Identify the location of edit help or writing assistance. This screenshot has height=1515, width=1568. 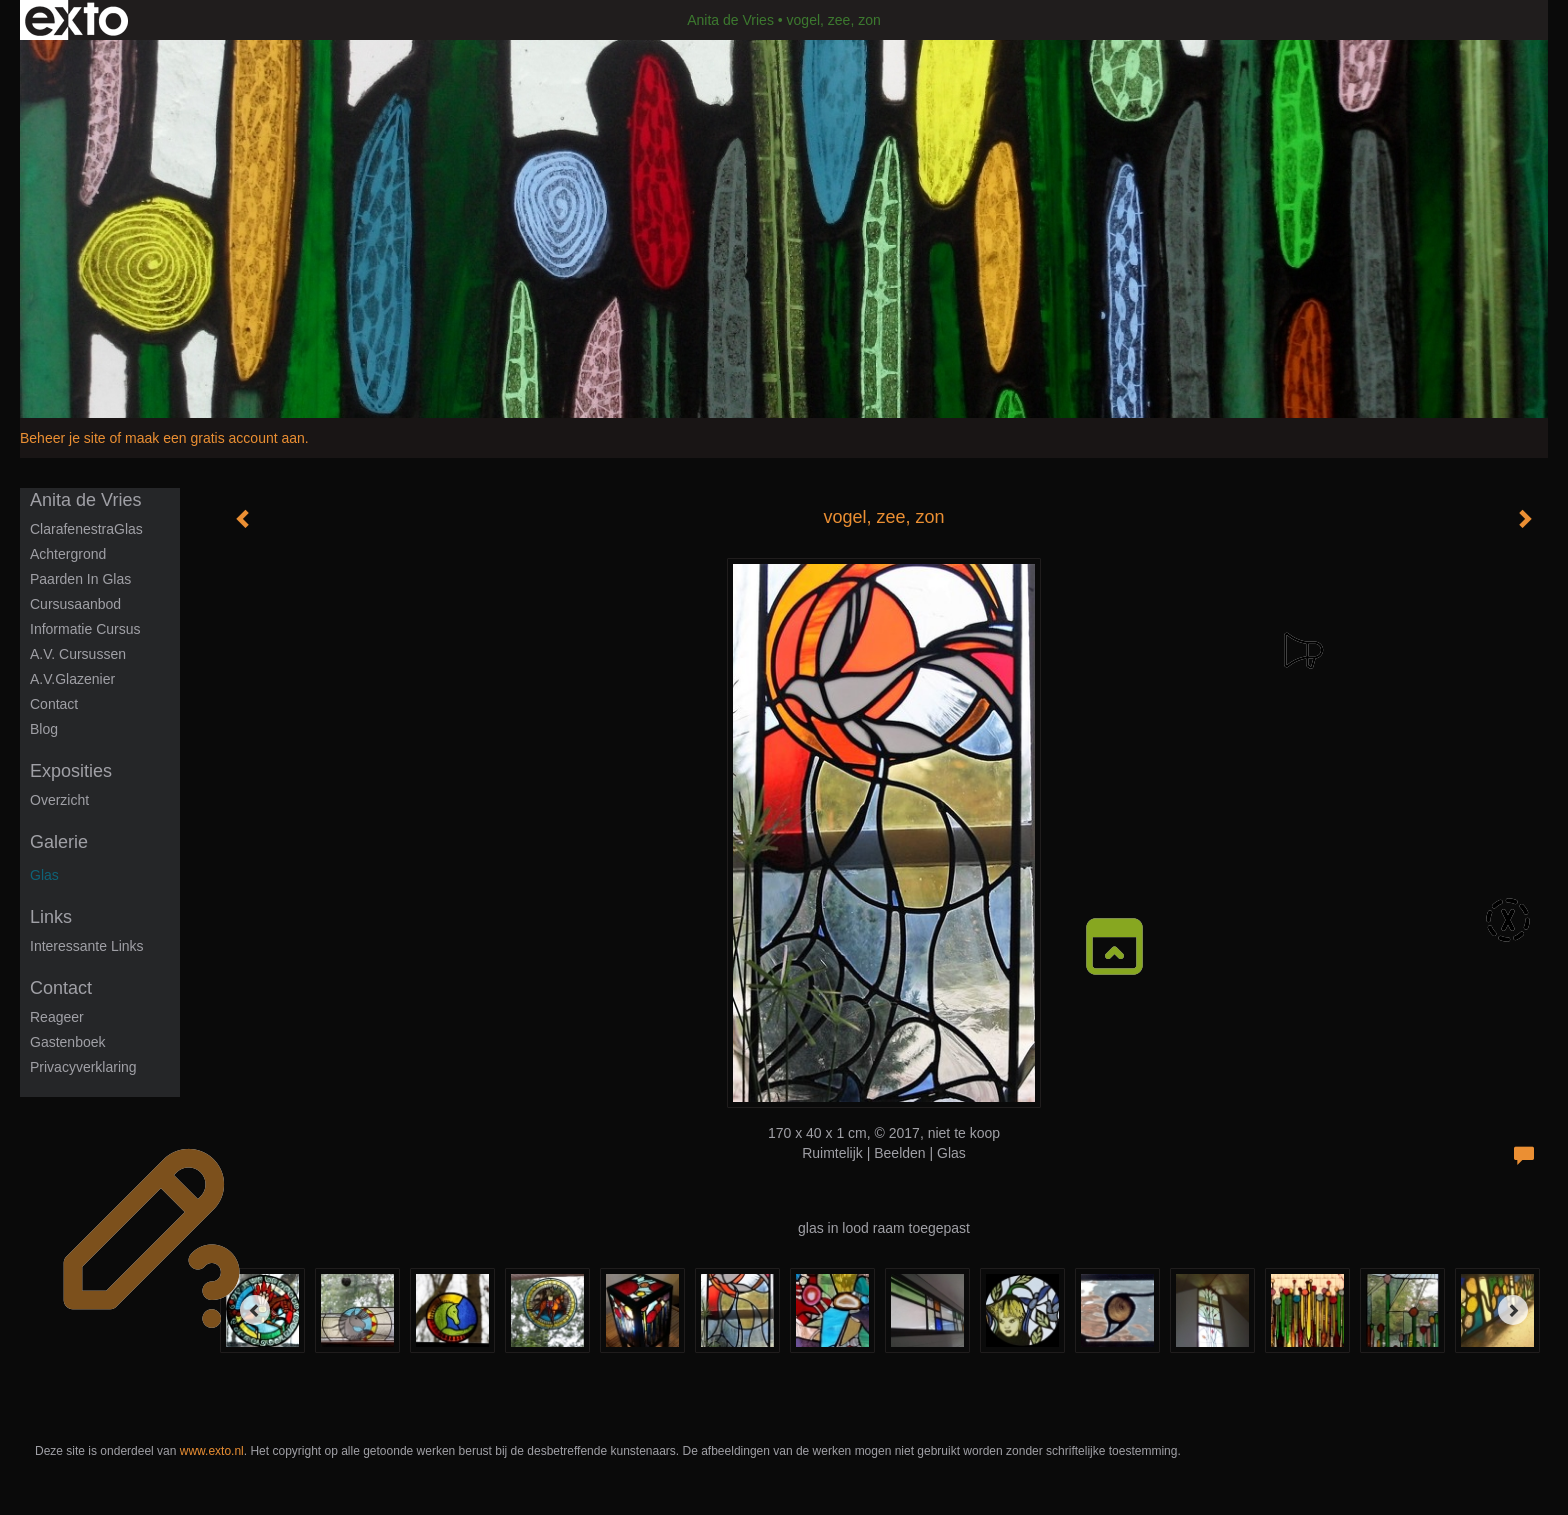
(147, 1226).